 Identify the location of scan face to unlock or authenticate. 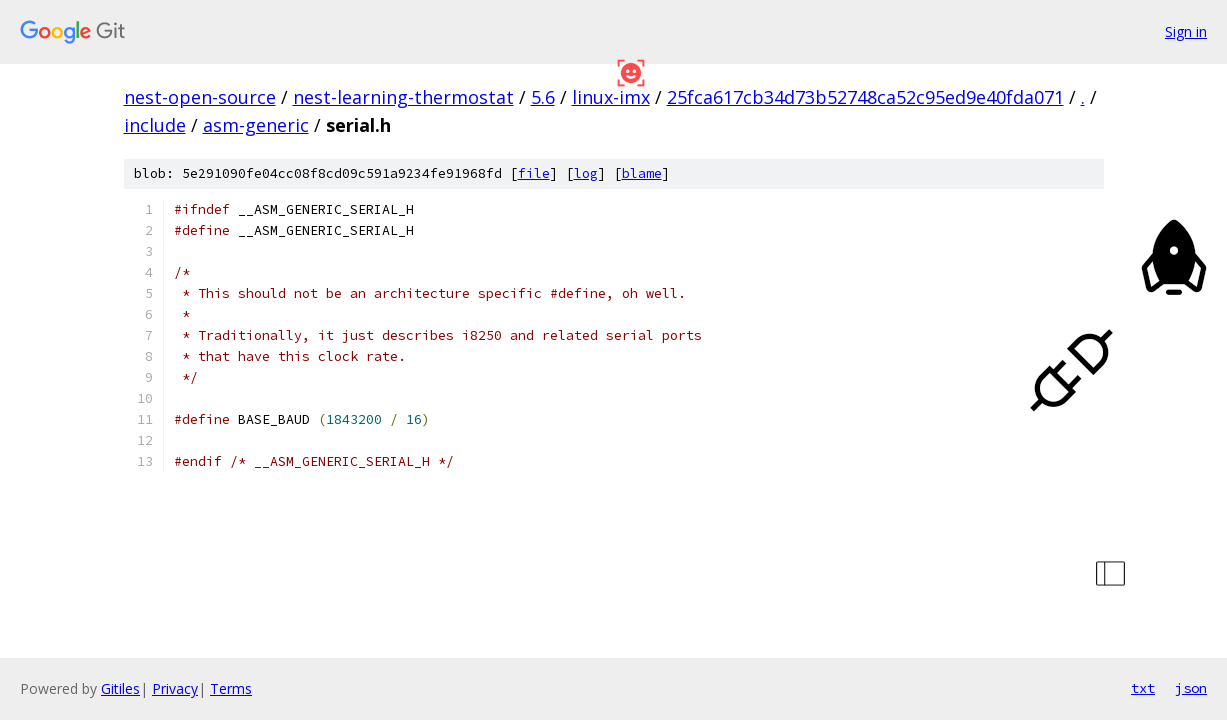
(631, 73).